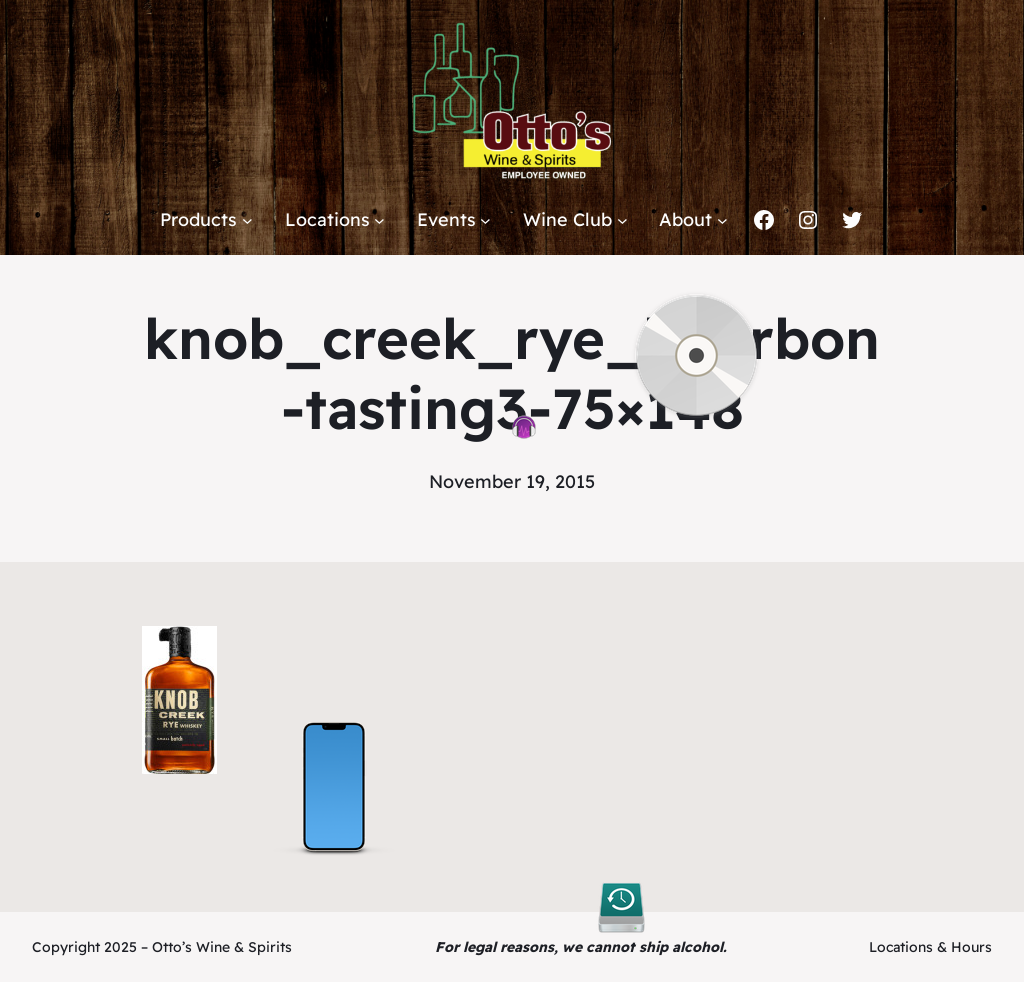 Image resolution: width=1024 pixels, height=982 pixels. Describe the element at coordinates (621, 908) in the screenshot. I see `access time machine backup disk` at that location.